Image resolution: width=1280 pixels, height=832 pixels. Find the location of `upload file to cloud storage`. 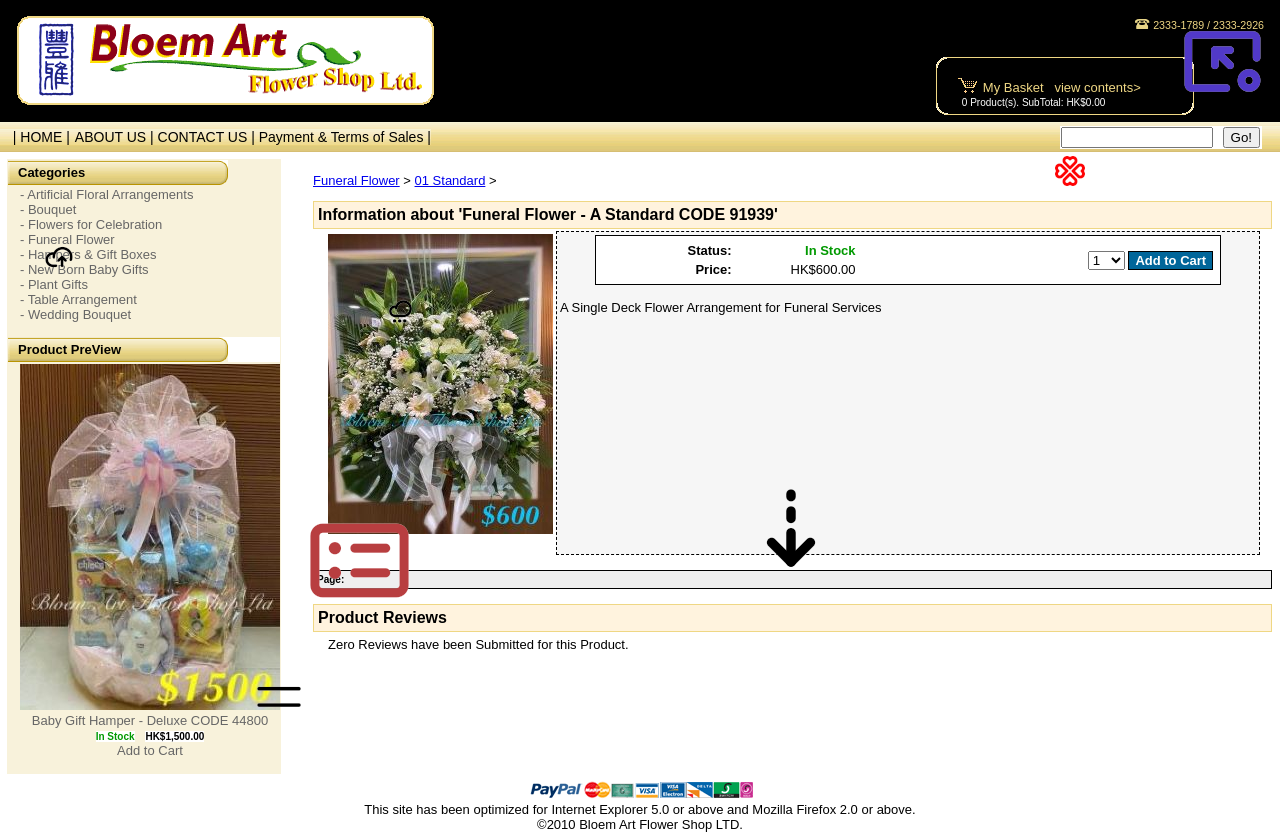

upload file to cloud storage is located at coordinates (59, 257).